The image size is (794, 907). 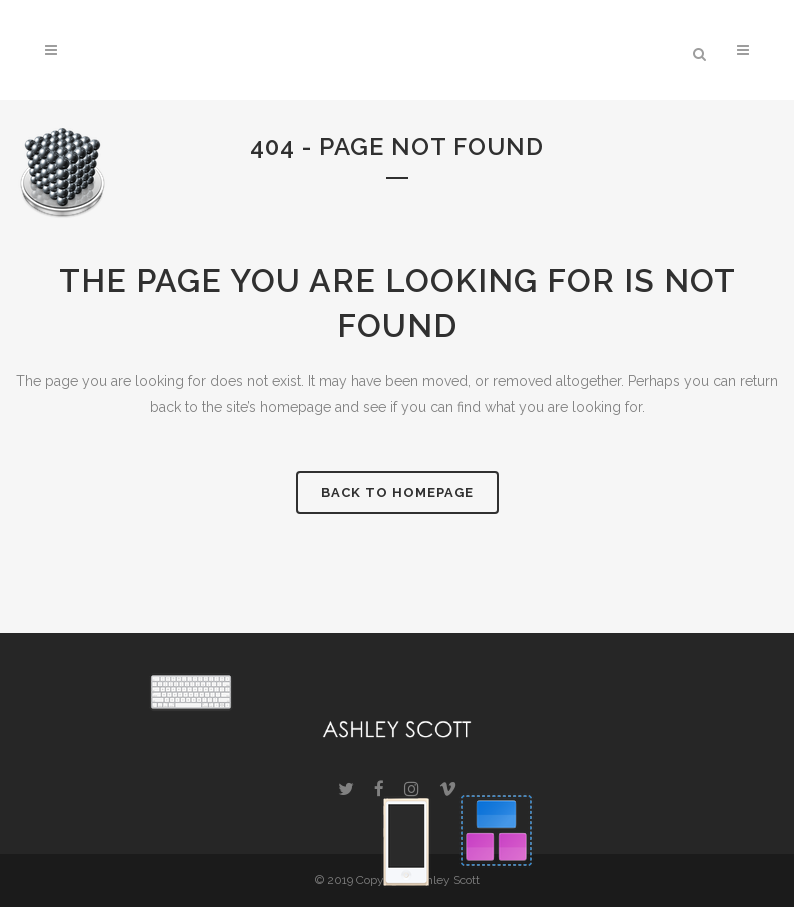 I want to click on access Xsan storage area network settings, so click(x=62, y=173).